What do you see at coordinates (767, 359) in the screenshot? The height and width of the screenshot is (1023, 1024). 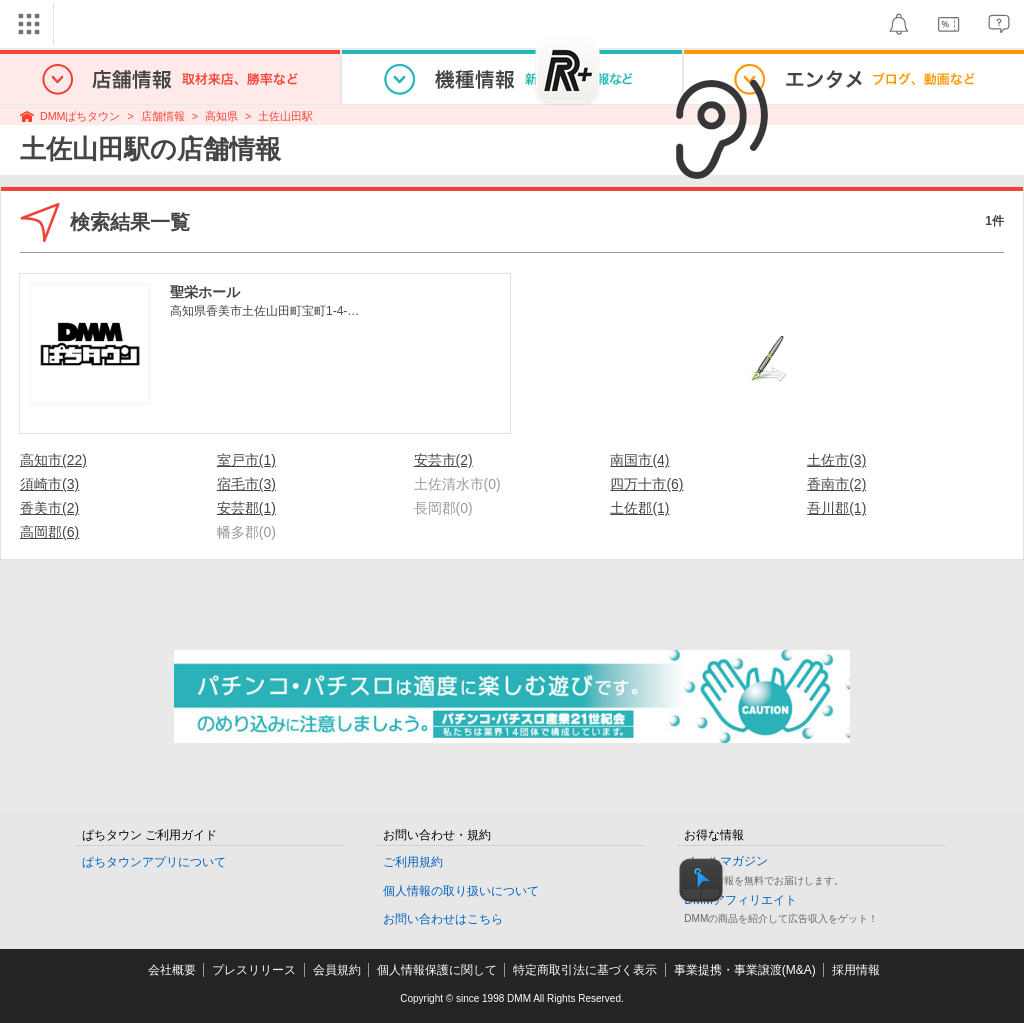 I see `set text direction to left-to-right` at bounding box center [767, 359].